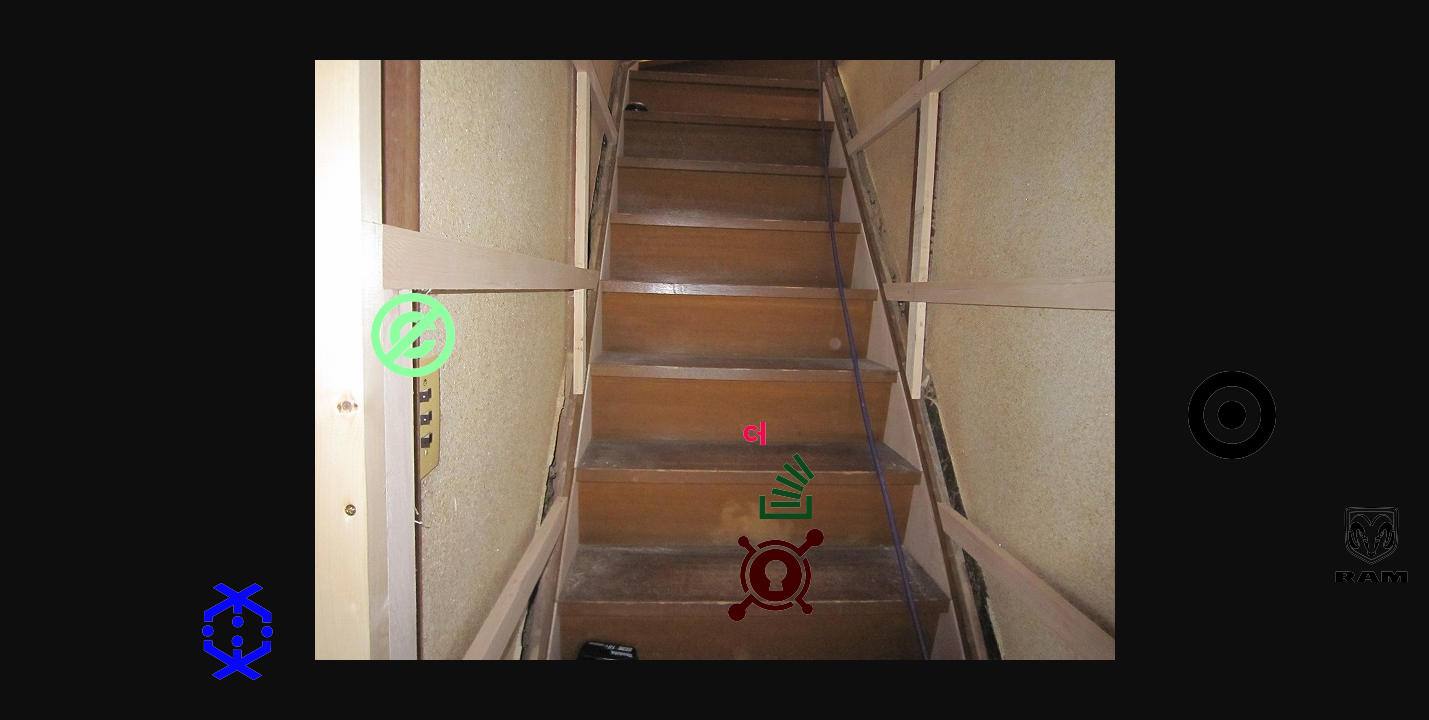  Describe the element at coordinates (1232, 415) in the screenshot. I see `Target store logo` at that location.